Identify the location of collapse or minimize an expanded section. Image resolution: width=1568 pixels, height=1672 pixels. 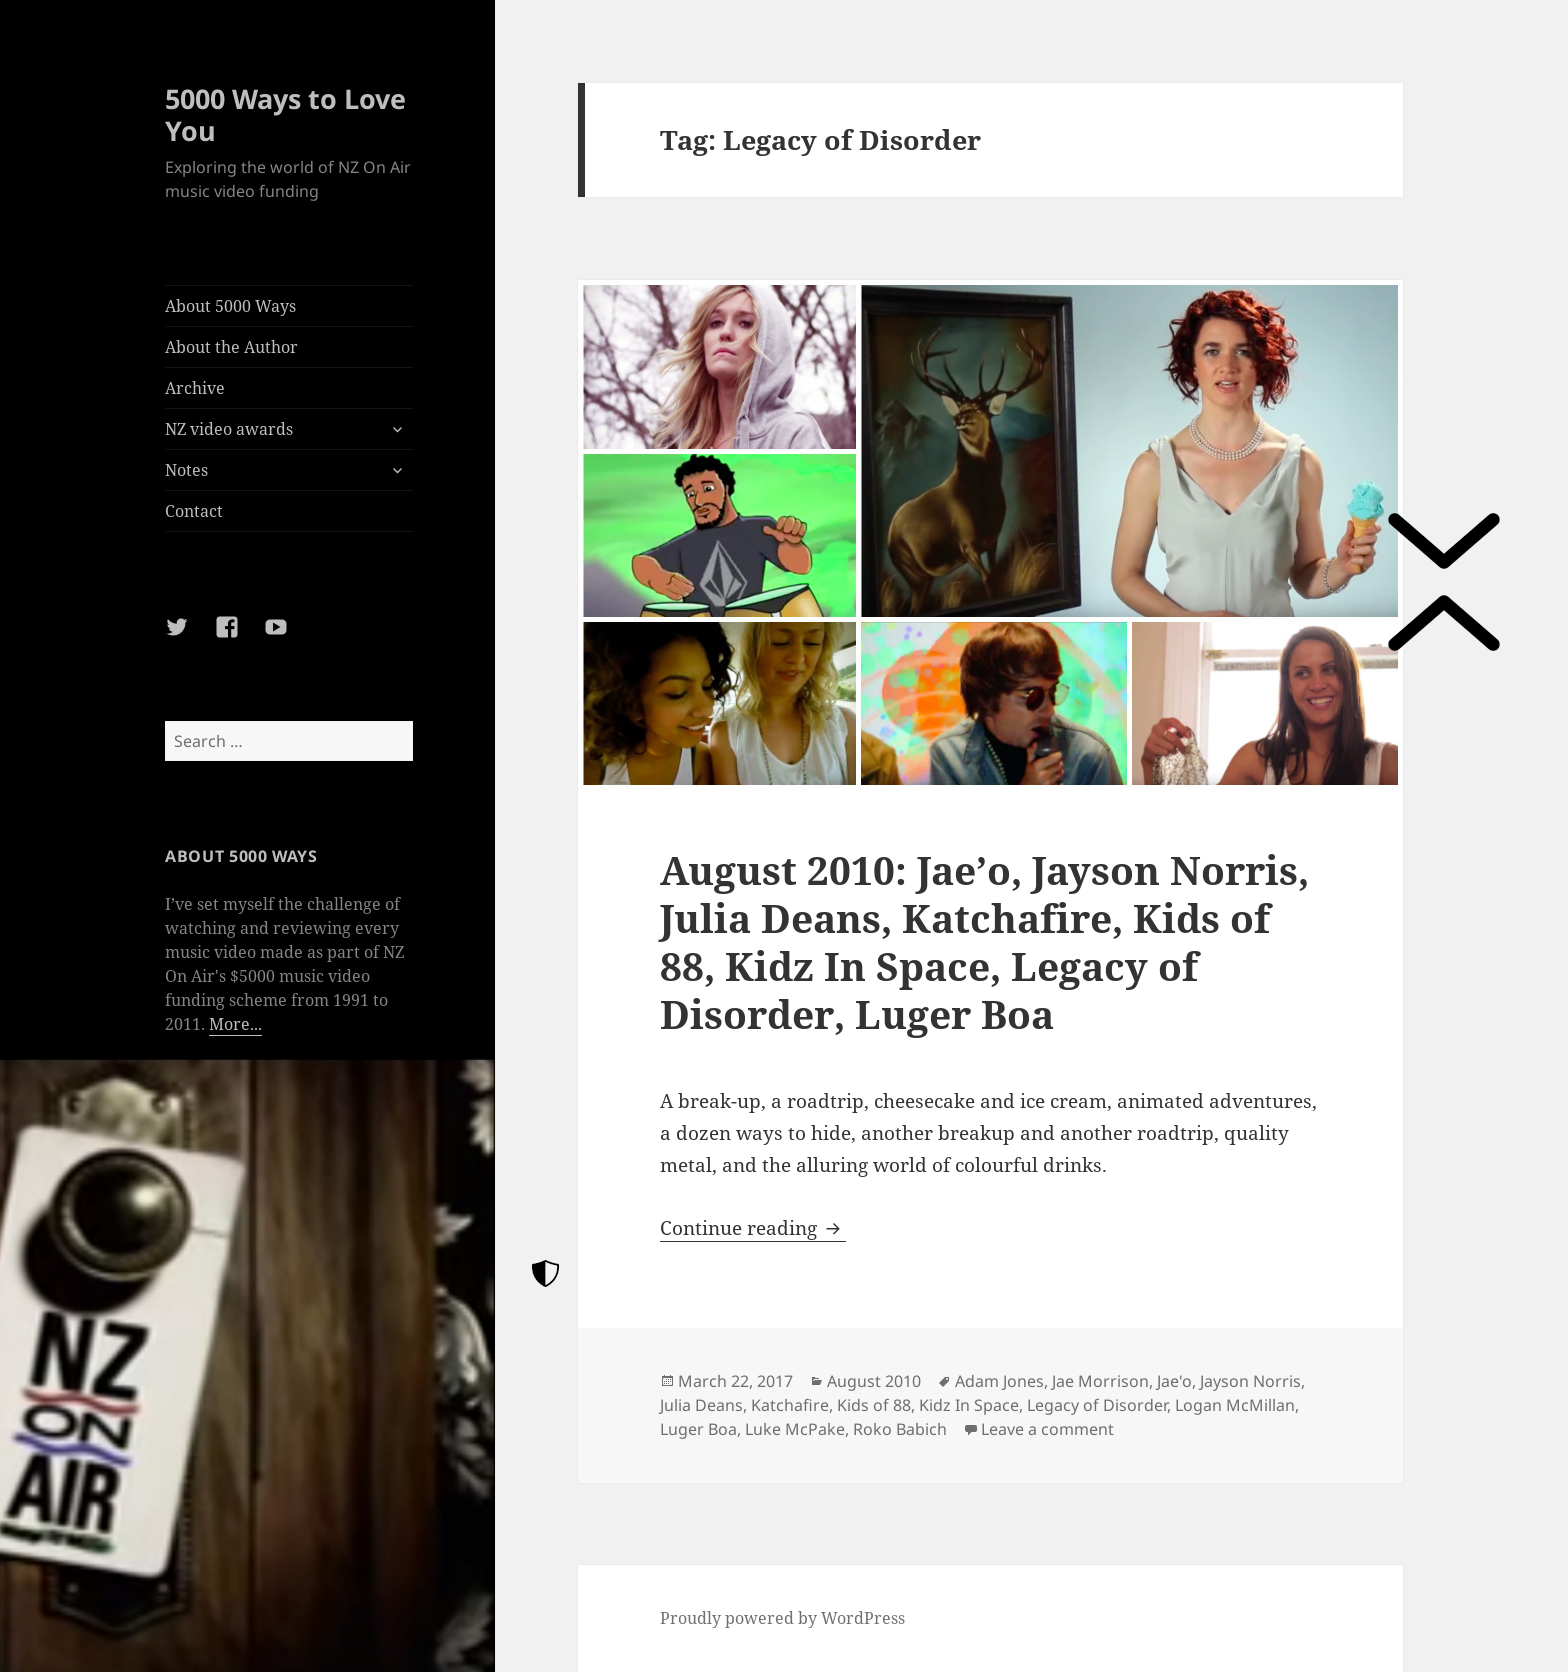
(1444, 582).